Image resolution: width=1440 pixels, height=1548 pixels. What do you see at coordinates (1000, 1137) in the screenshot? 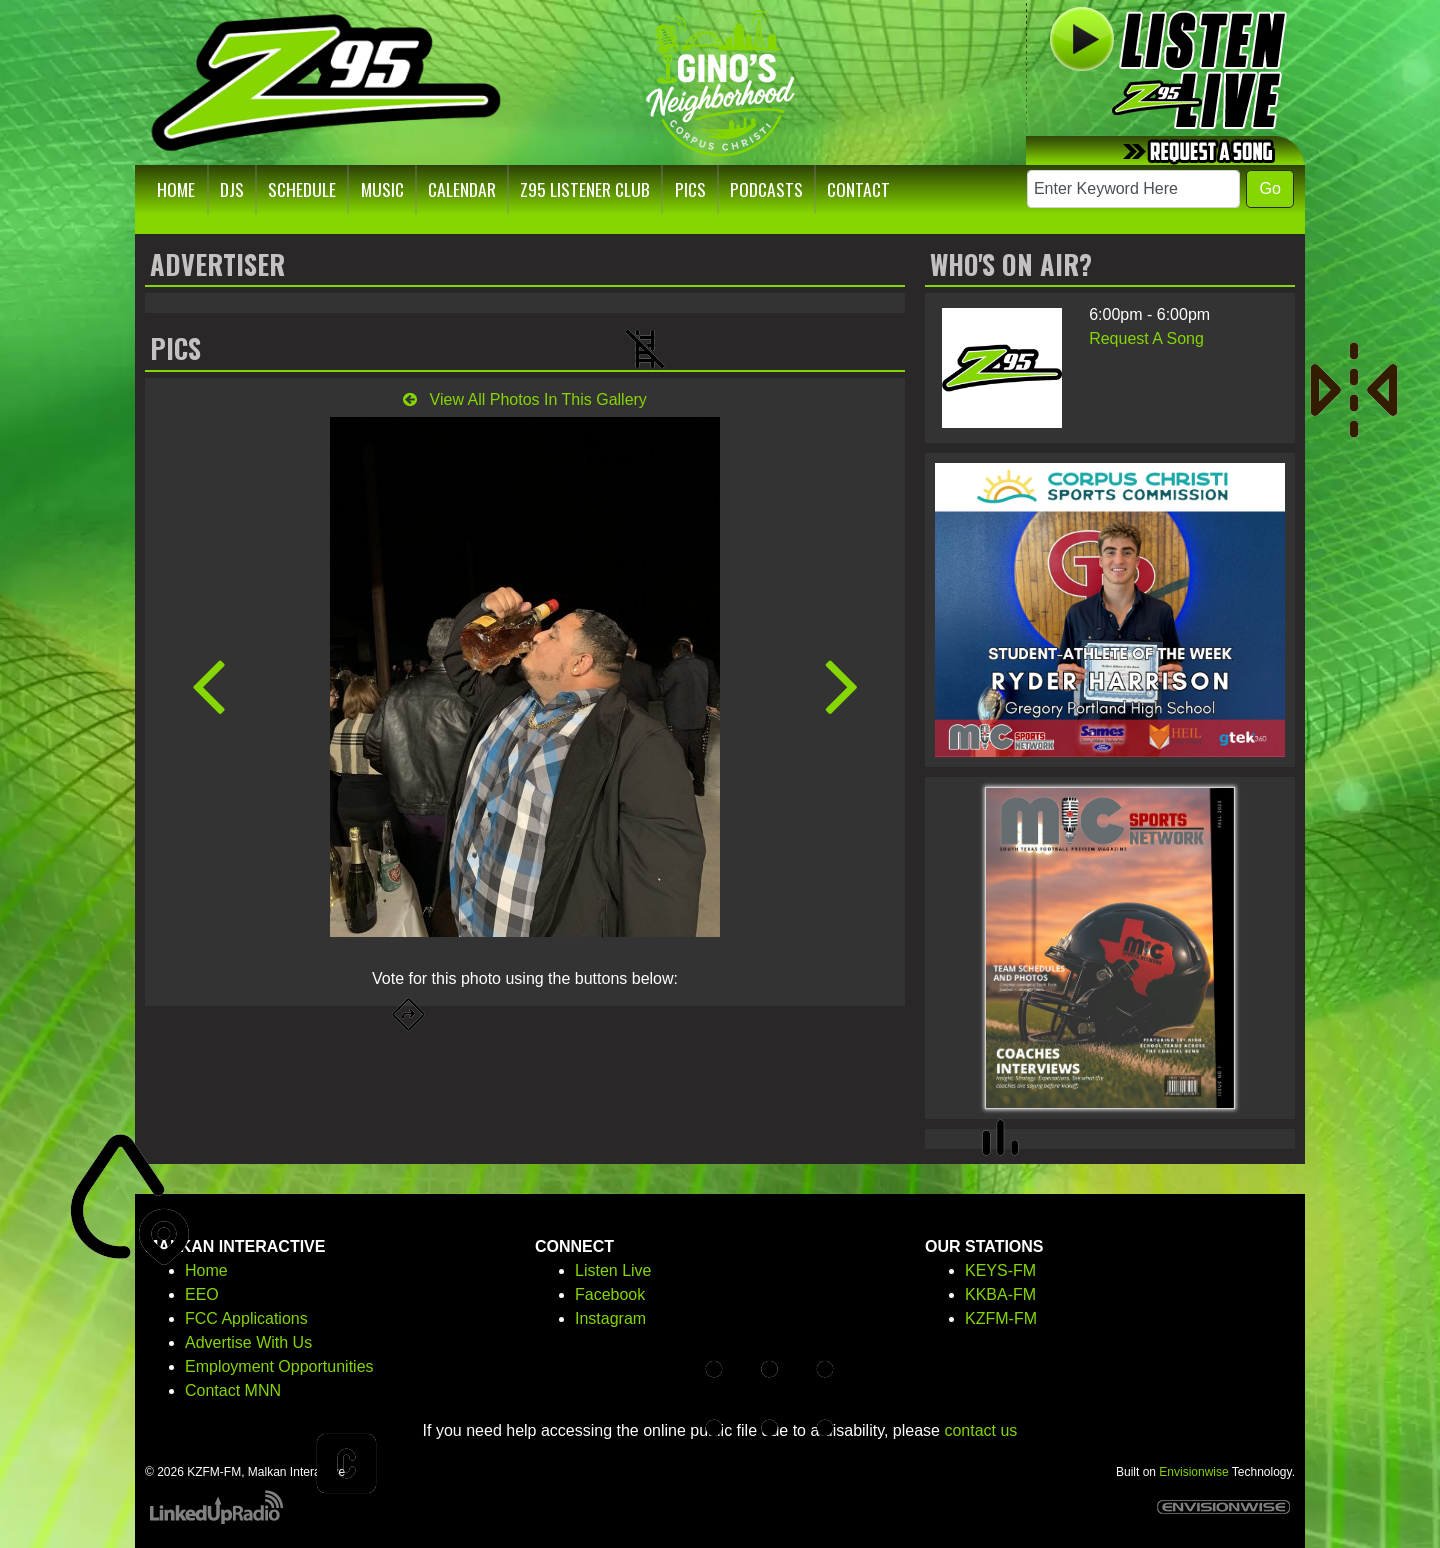
I see `view analytics or statistics` at bounding box center [1000, 1137].